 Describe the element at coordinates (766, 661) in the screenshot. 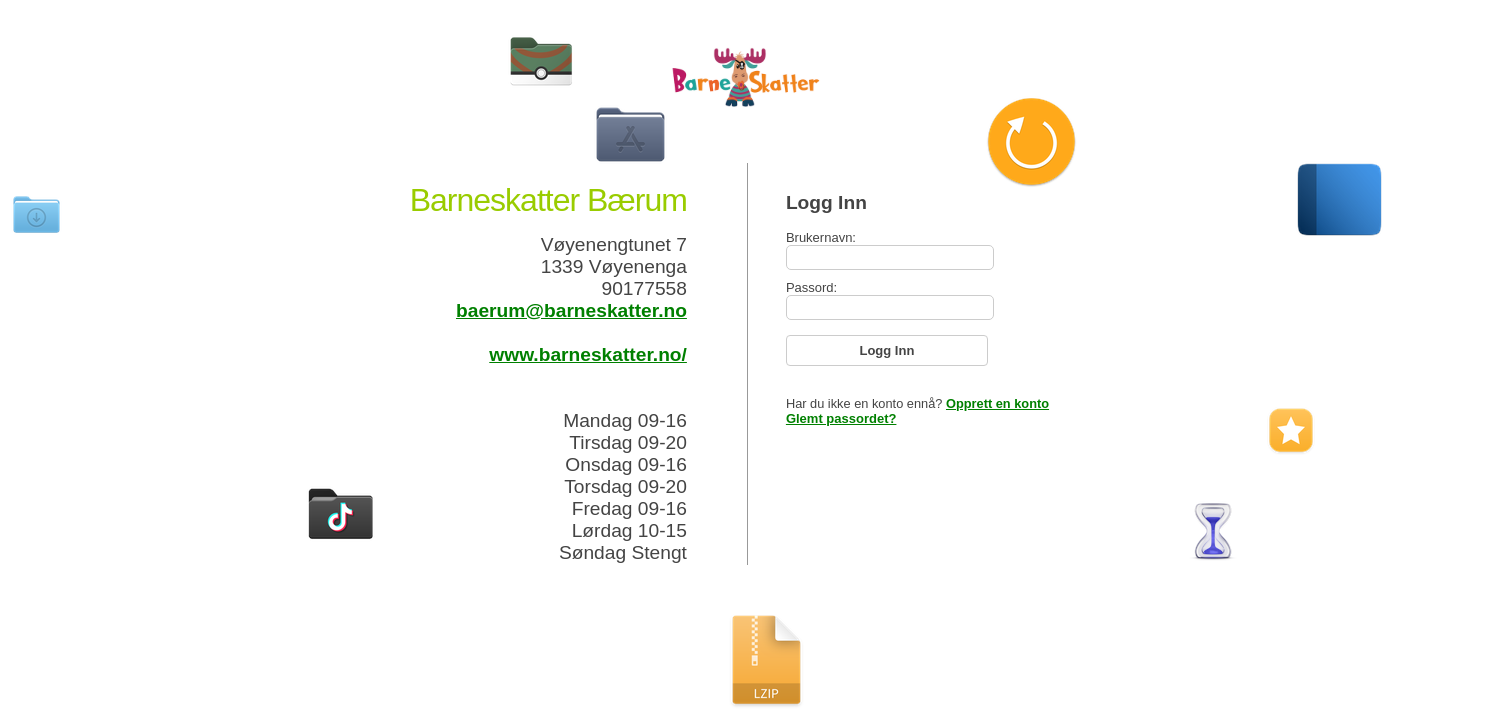

I see `an lzip compressed archive file` at that location.